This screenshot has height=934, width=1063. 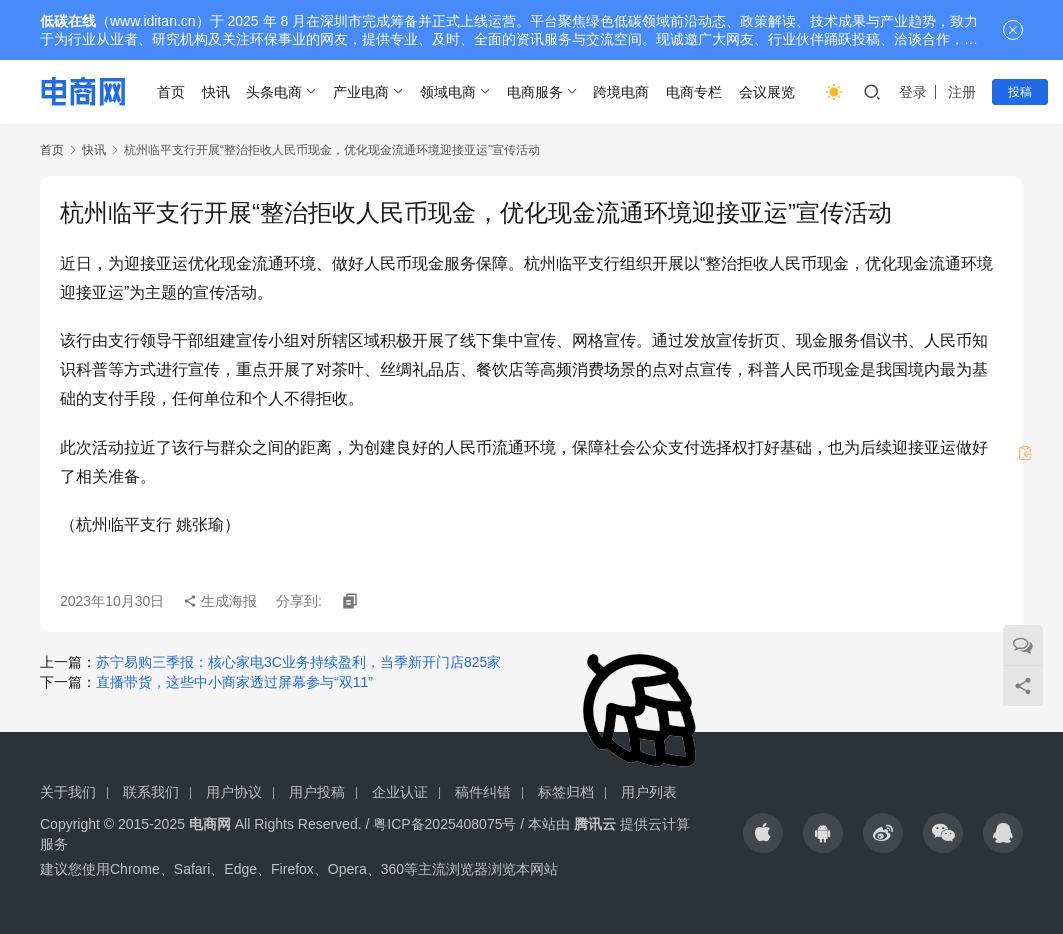 What do you see at coordinates (639, 710) in the screenshot?
I see `browse or filter craft beer options` at bounding box center [639, 710].